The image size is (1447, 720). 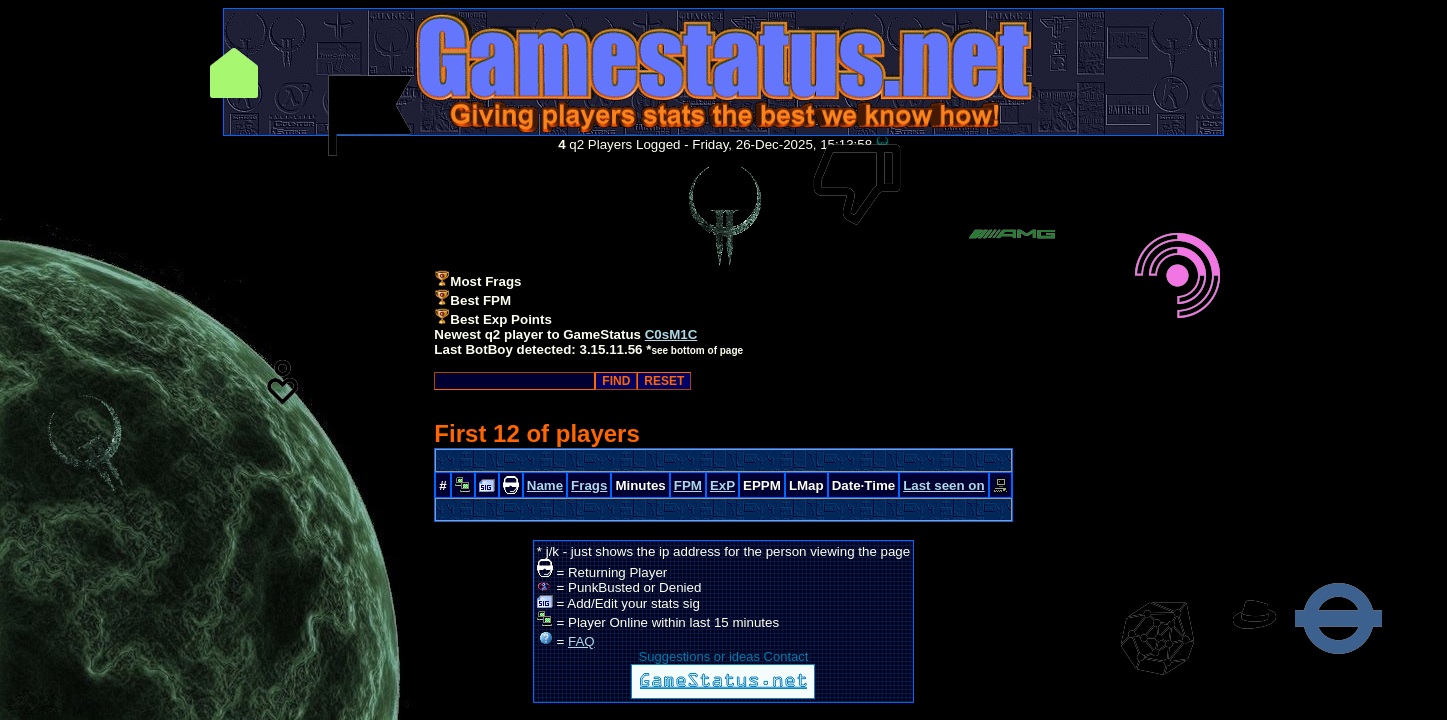 I want to click on sinatra ruby framework logo, so click(x=1254, y=614).